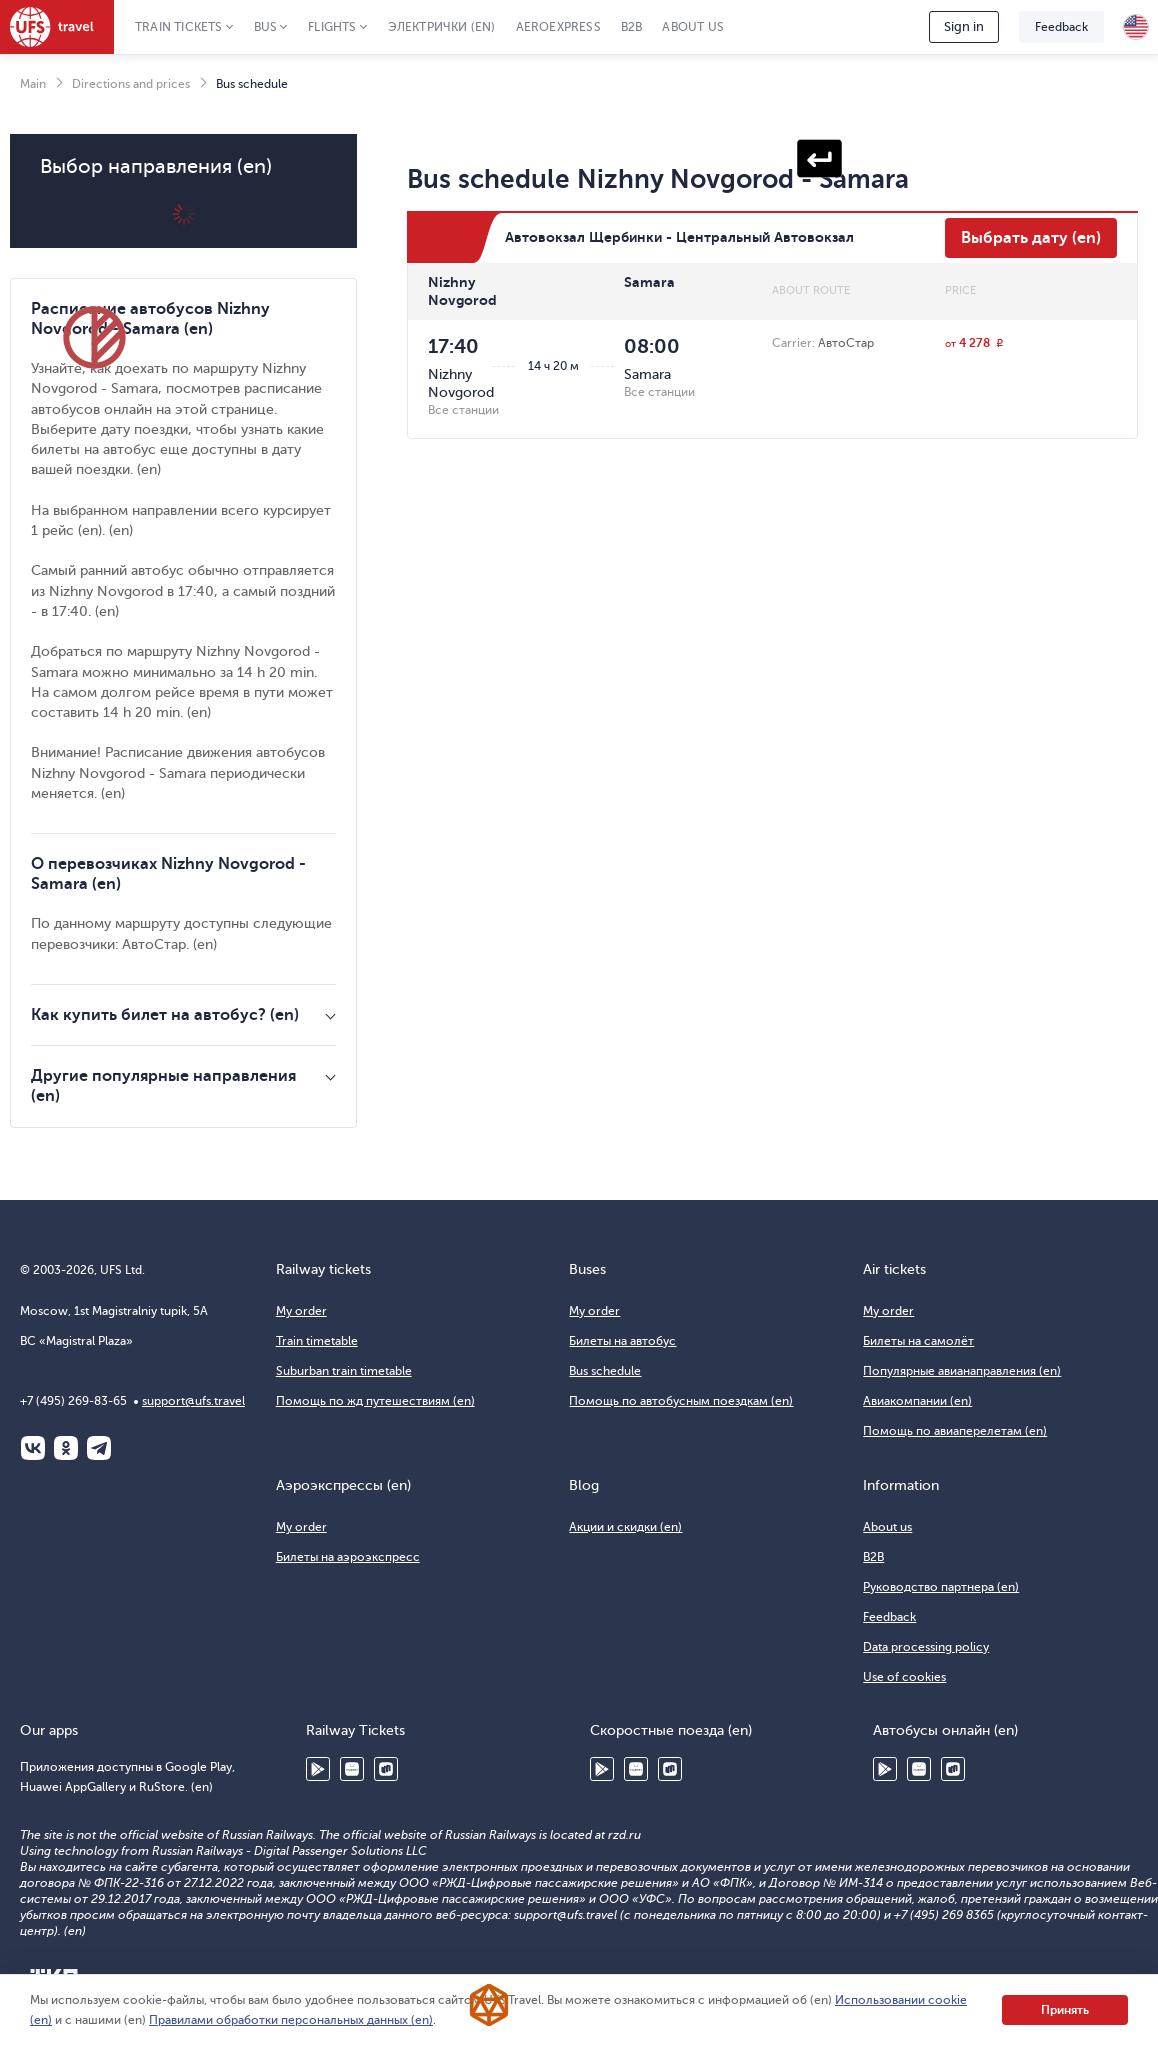  I want to click on press enter or return key, so click(819, 158).